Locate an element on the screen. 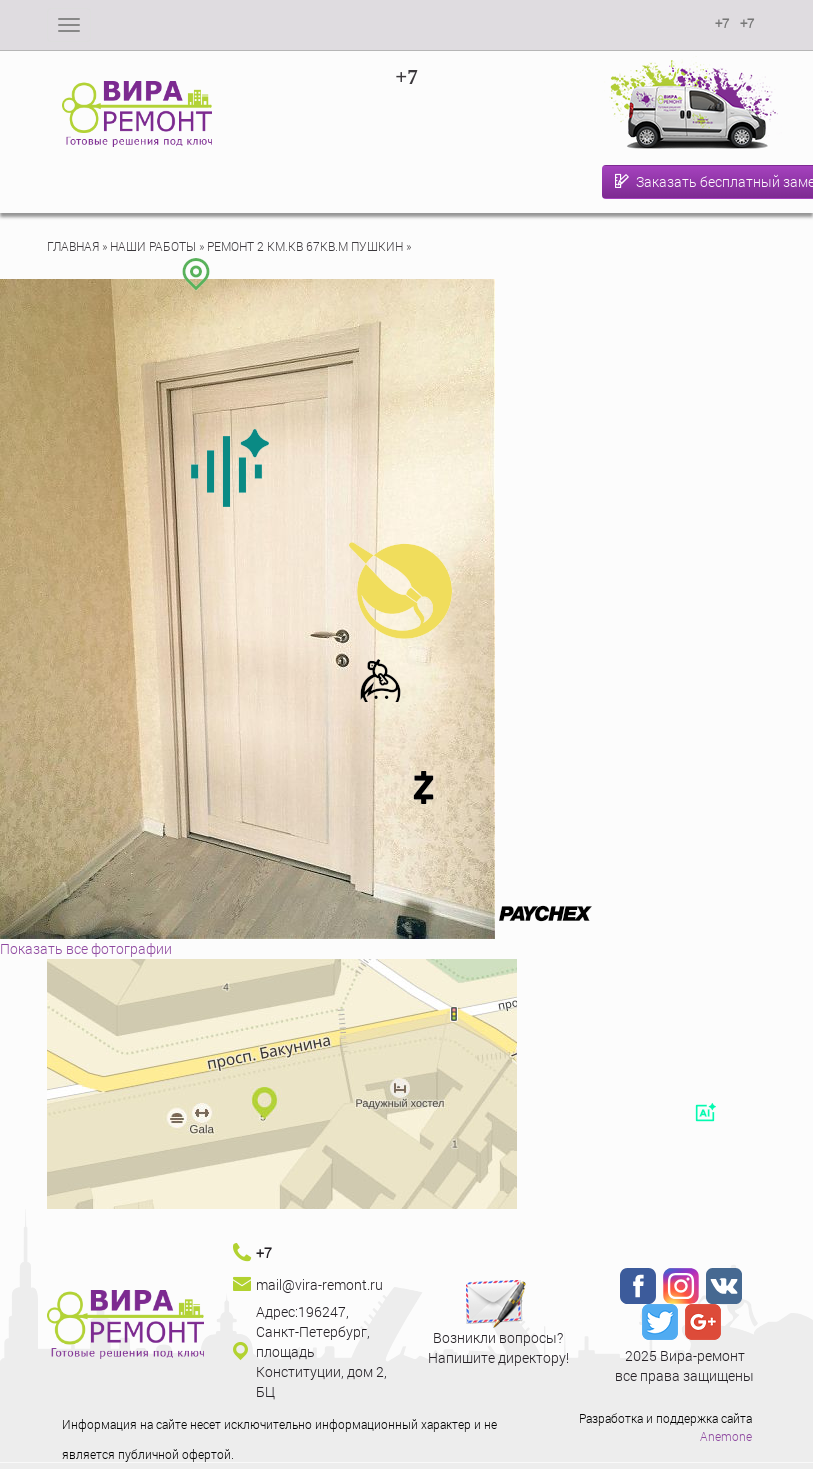  access Paychex payroll services is located at coordinates (545, 913).